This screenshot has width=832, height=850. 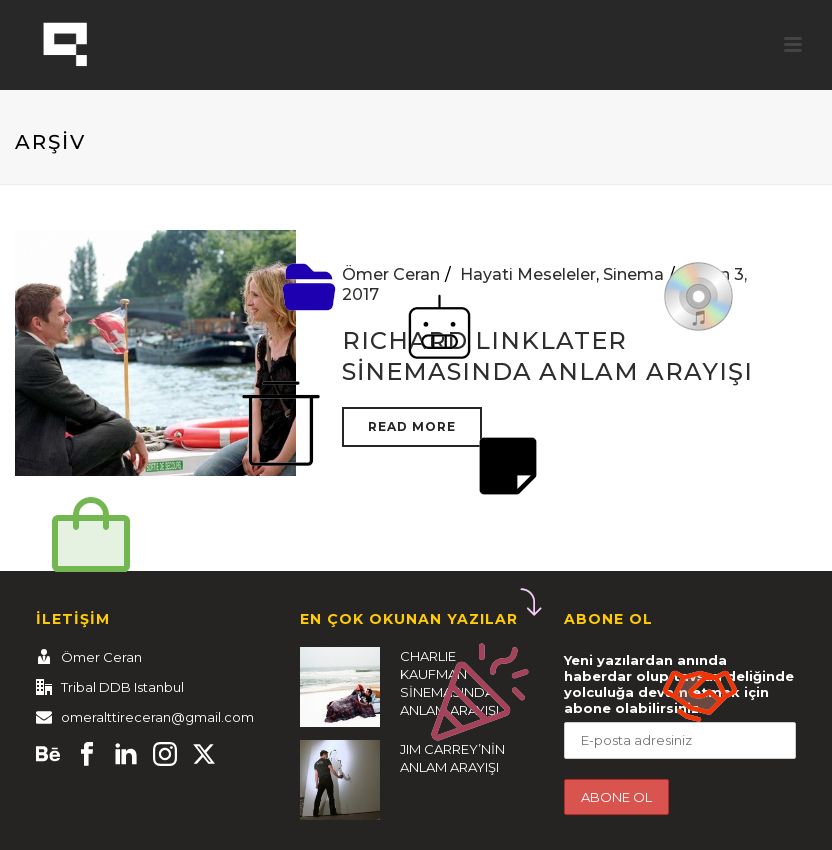 I want to click on view your shopping bag, so click(x=91, y=539).